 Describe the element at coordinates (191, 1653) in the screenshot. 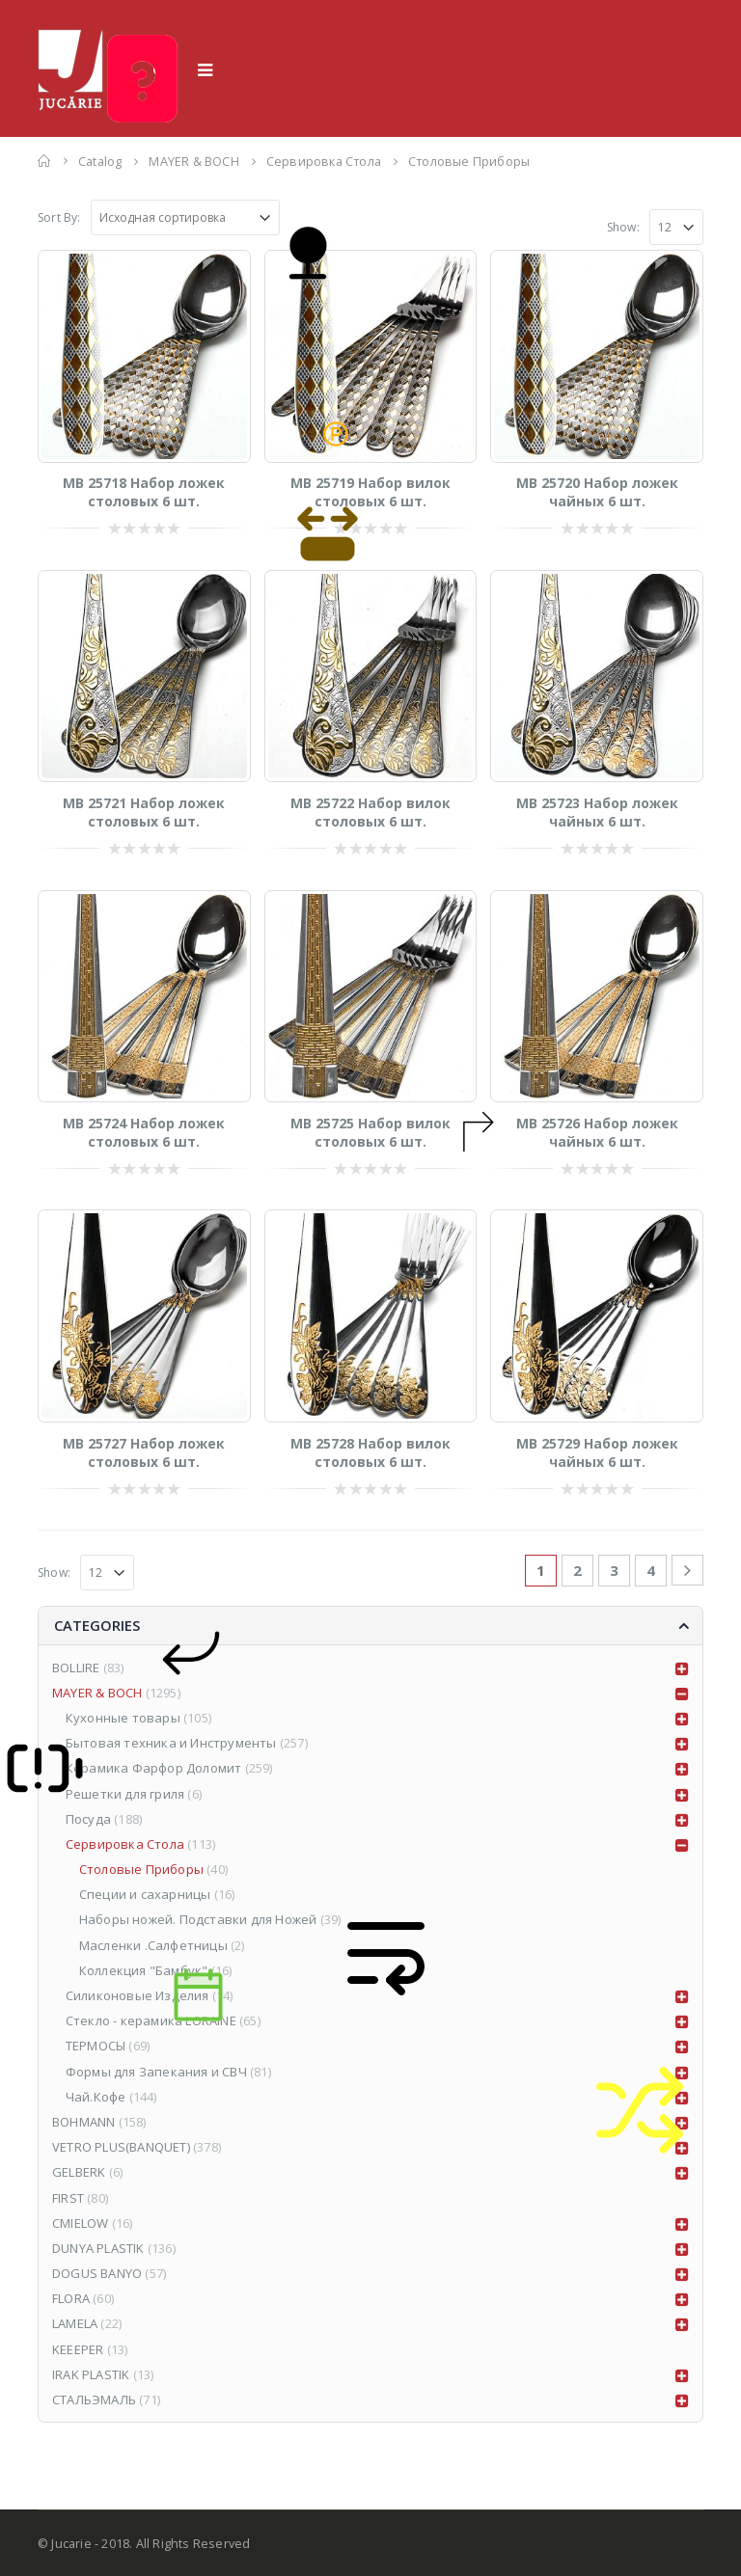

I see `reply to a message` at that location.